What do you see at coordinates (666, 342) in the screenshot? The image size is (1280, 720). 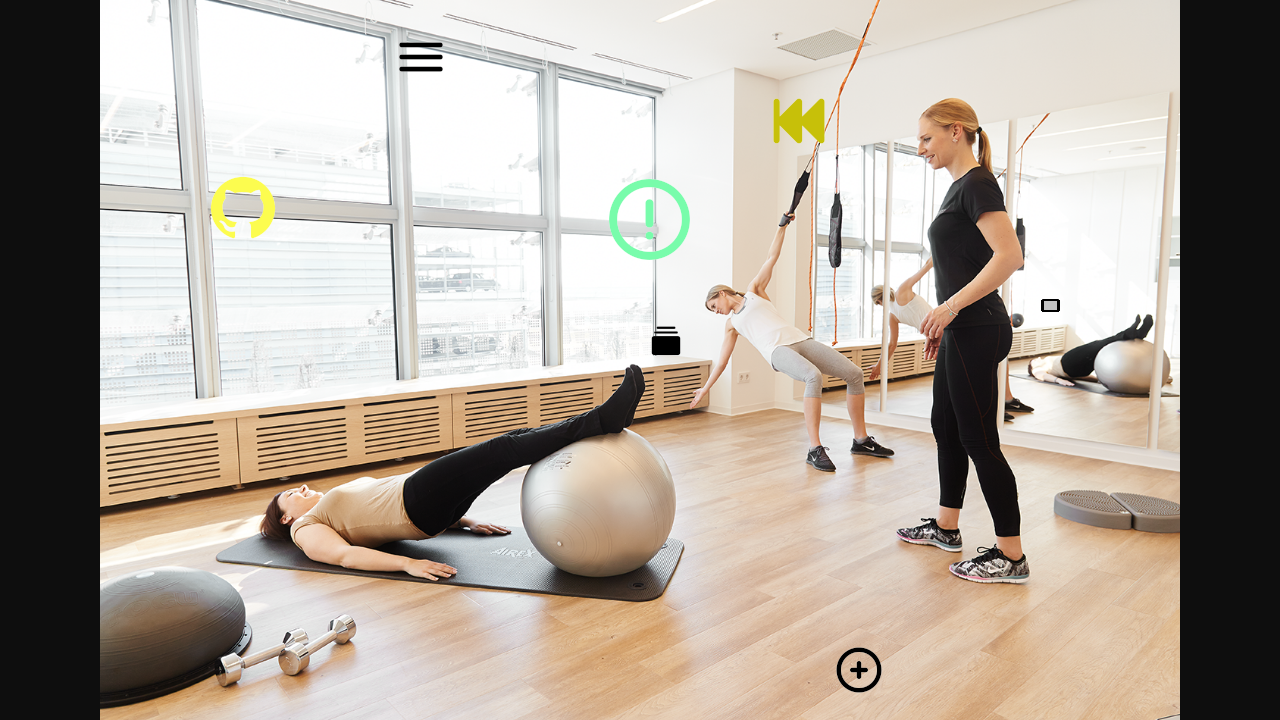 I see `view stacked cards or layers` at bounding box center [666, 342].